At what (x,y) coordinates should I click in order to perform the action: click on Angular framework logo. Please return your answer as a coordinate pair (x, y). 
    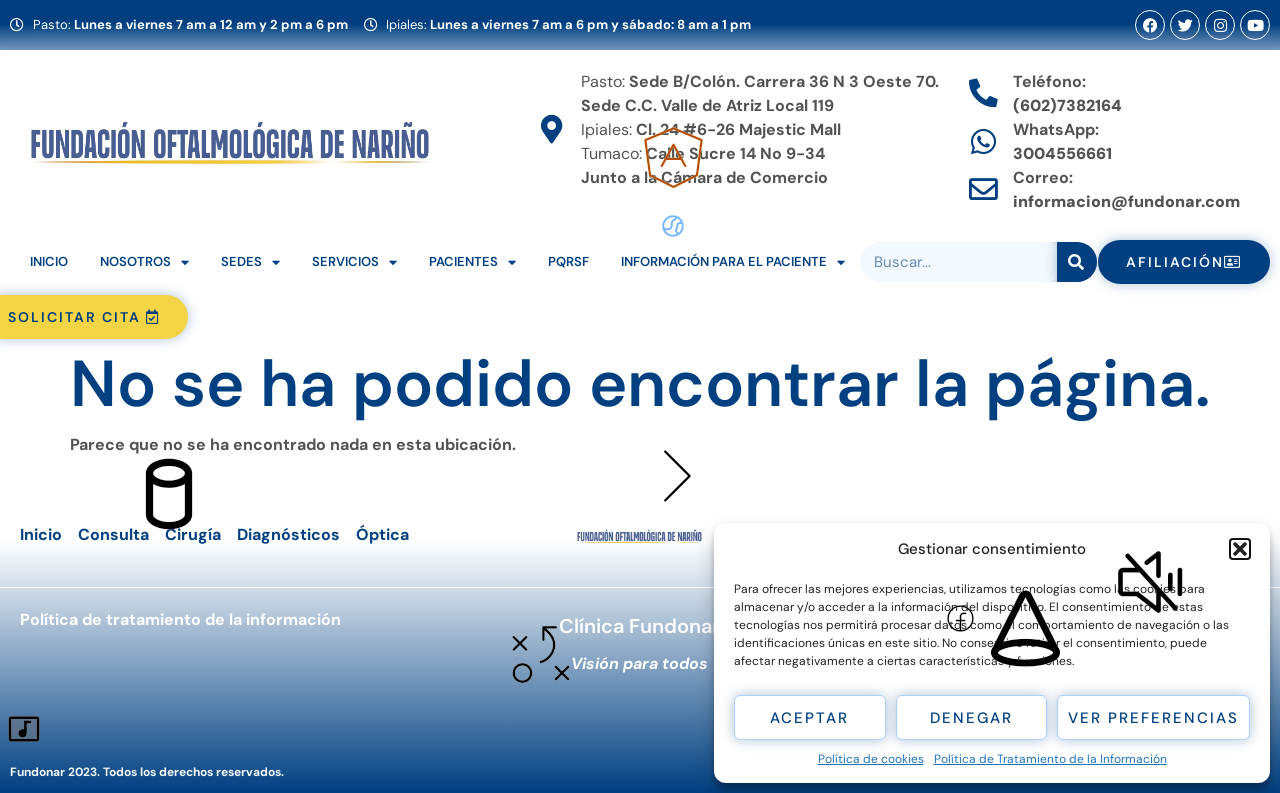
    Looking at the image, I should click on (673, 156).